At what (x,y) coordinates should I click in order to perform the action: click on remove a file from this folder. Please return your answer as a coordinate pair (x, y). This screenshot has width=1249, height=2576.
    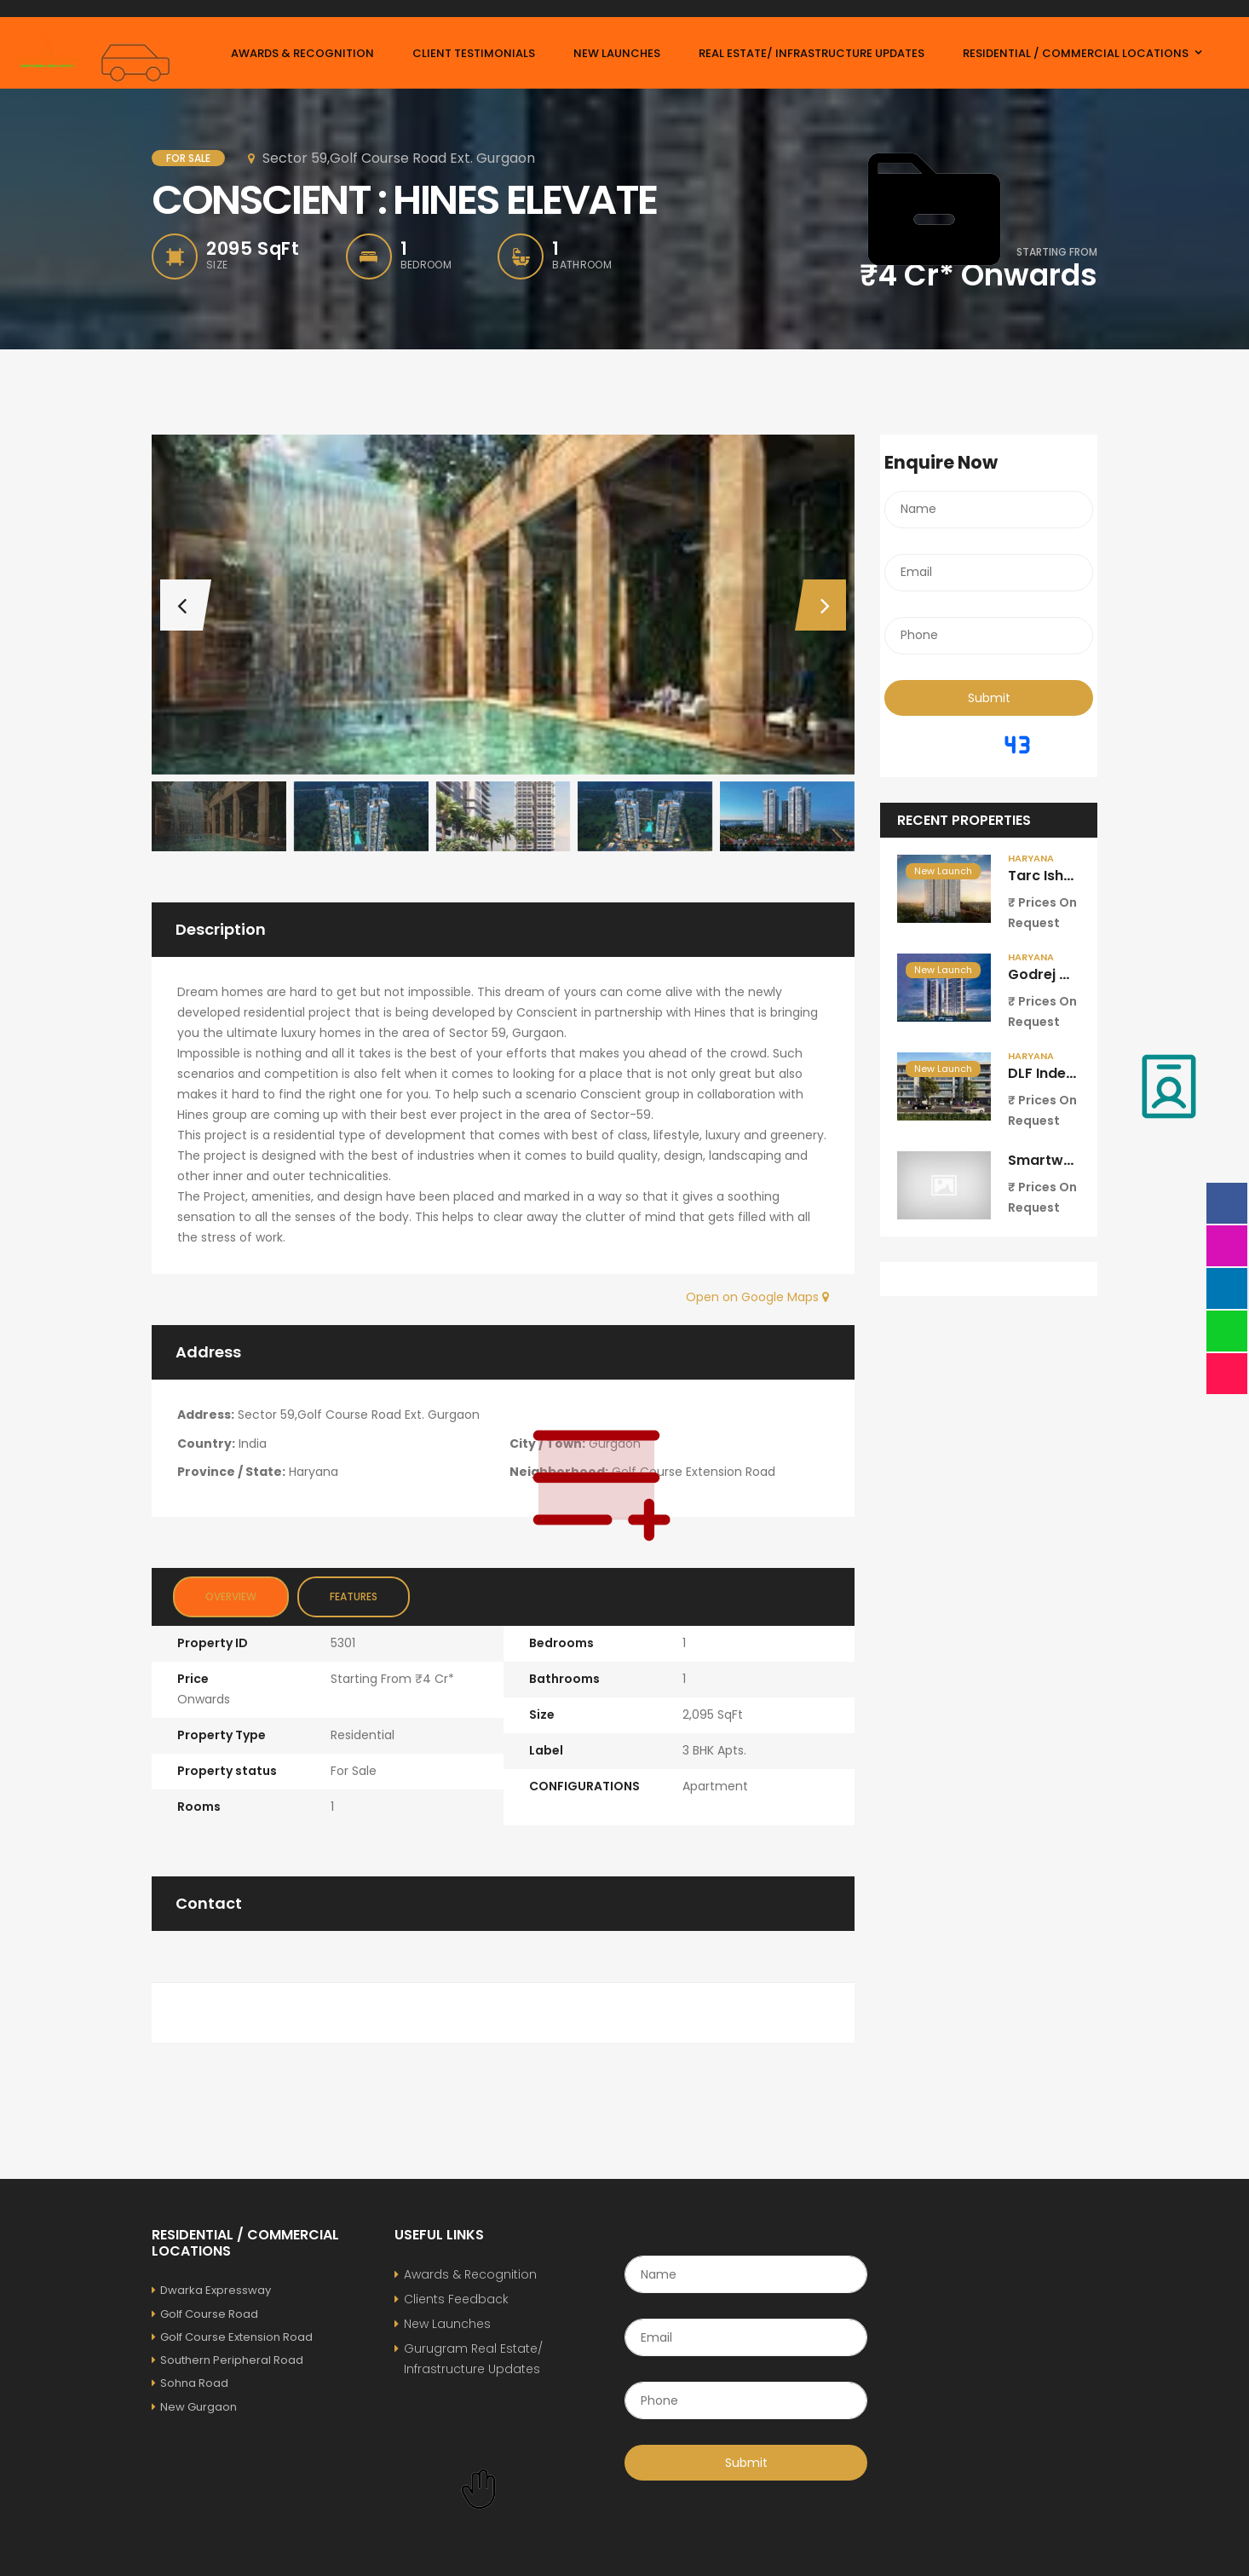
    Looking at the image, I should click on (934, 209).